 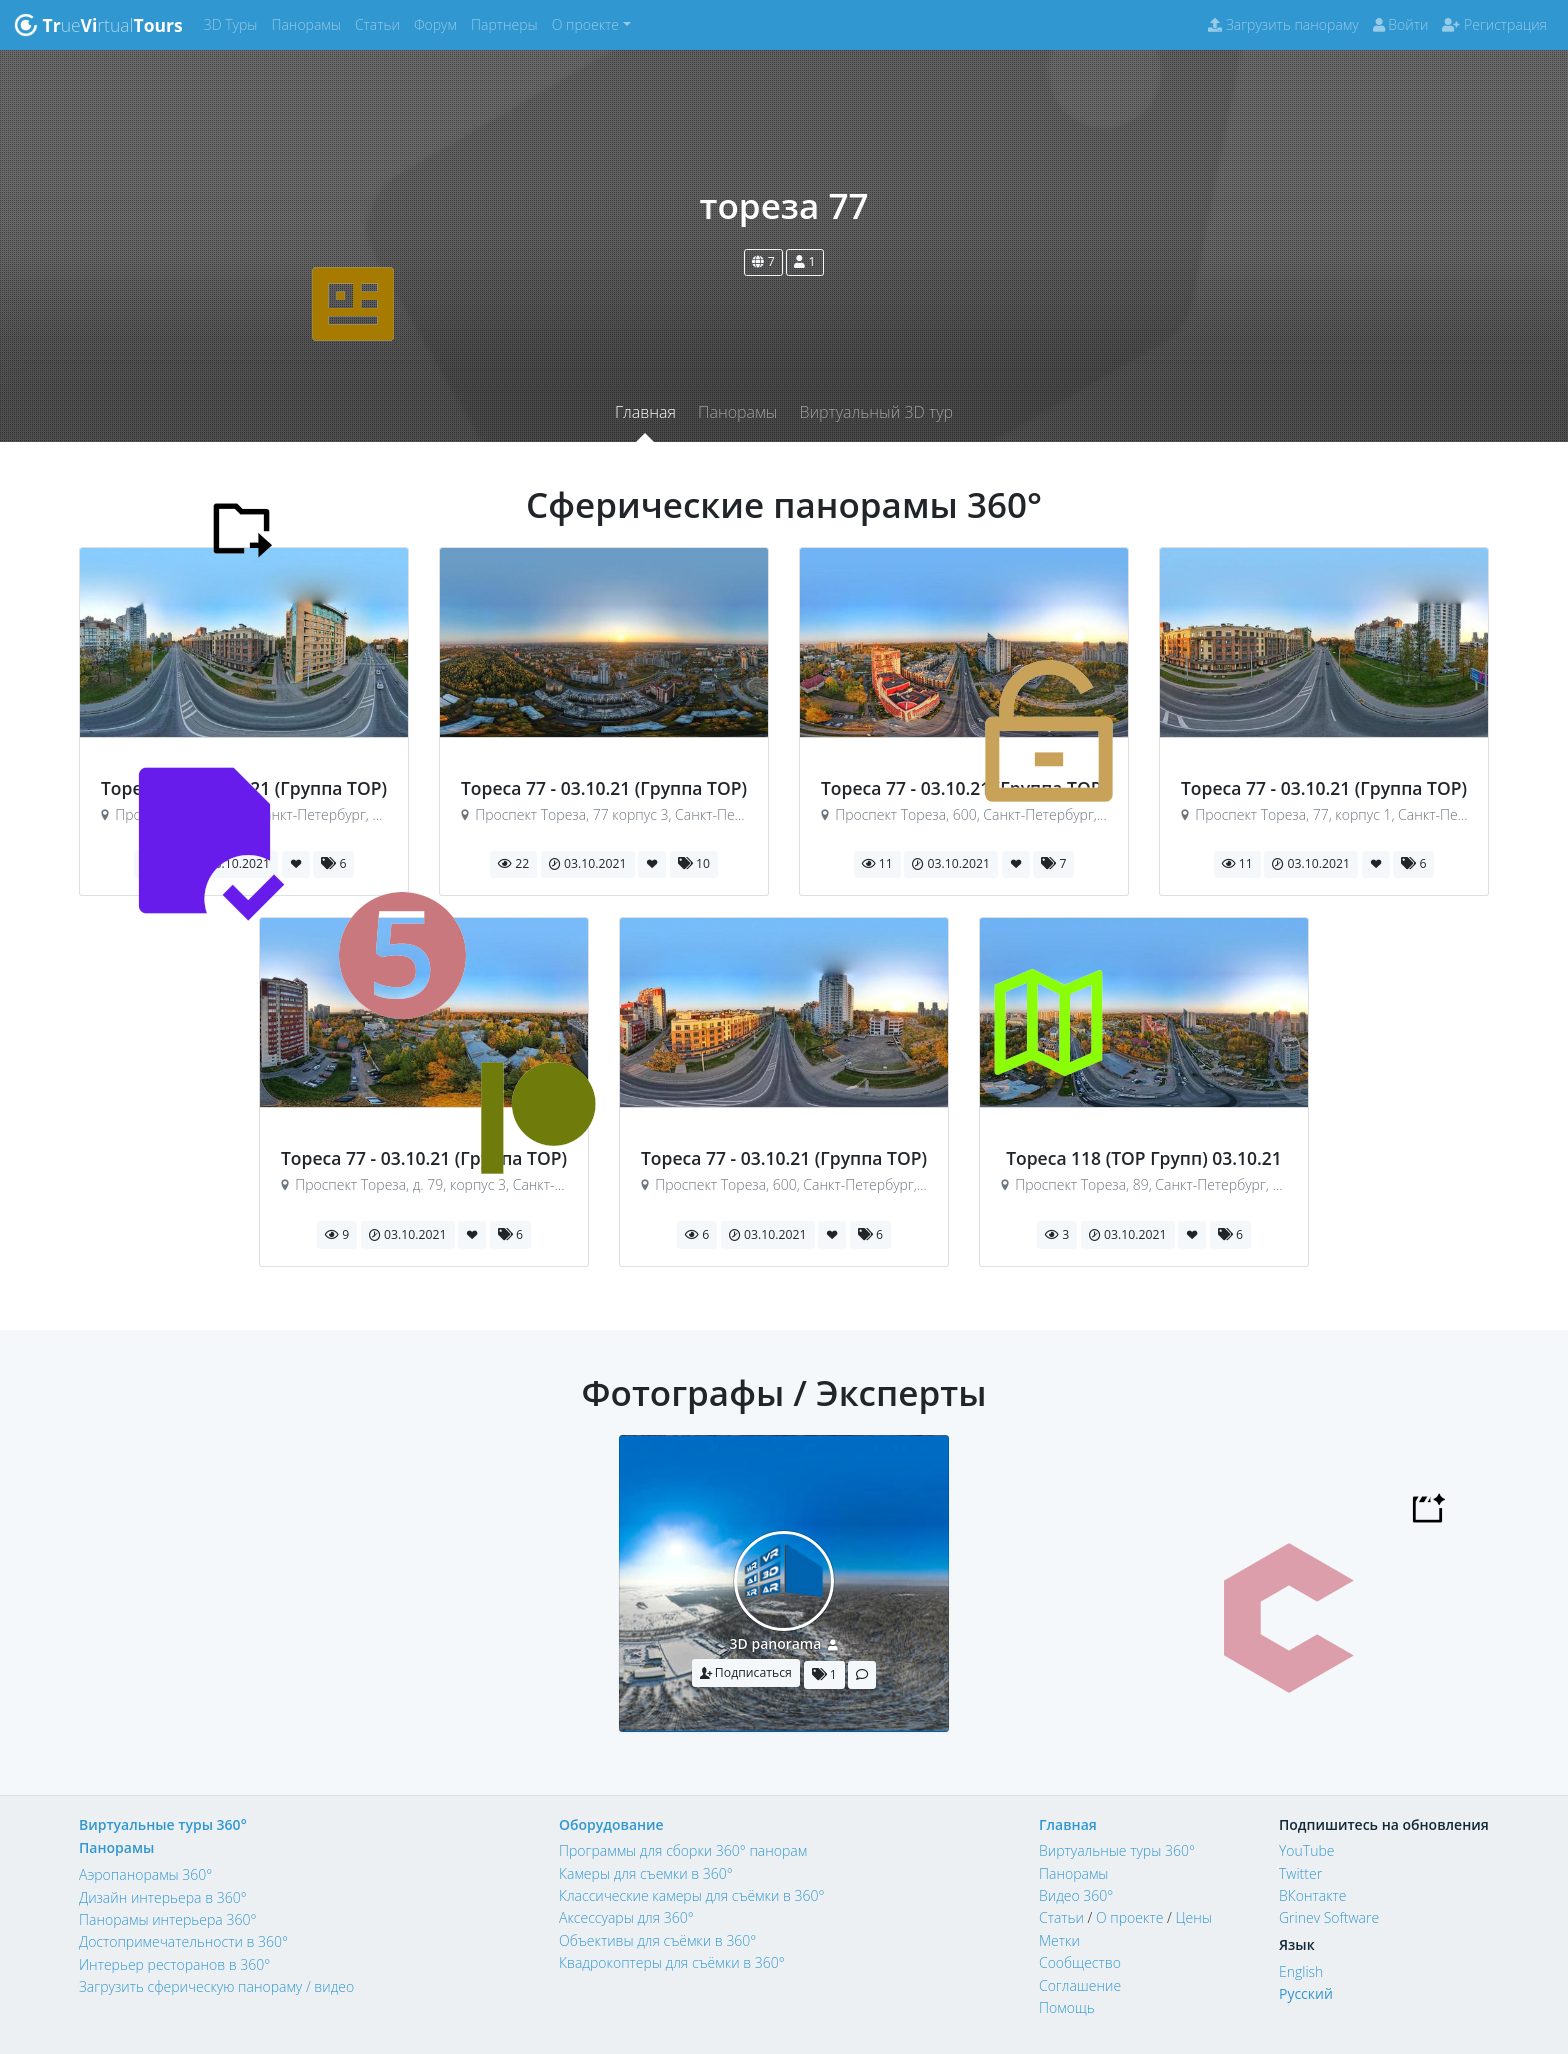 I want to click on JUnit 5 testing framework logo, so click(x=402, y=955).